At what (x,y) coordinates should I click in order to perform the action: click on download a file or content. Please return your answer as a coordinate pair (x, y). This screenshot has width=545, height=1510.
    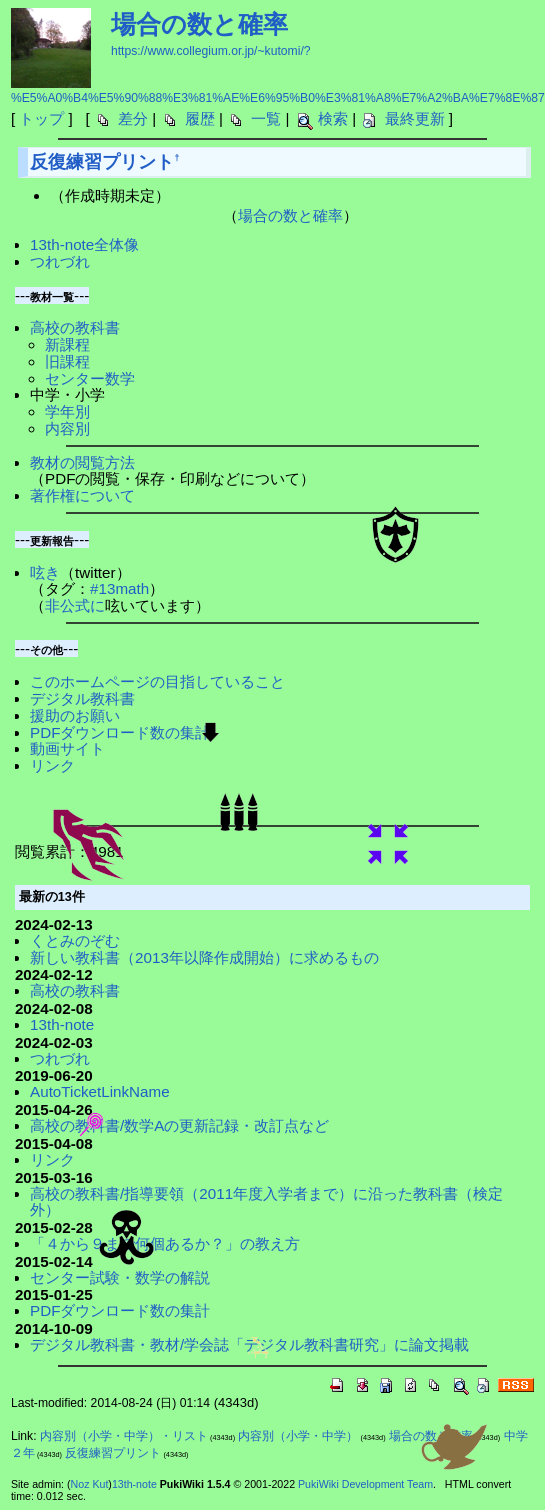
    Looking at the image, I should click on (210, 732).